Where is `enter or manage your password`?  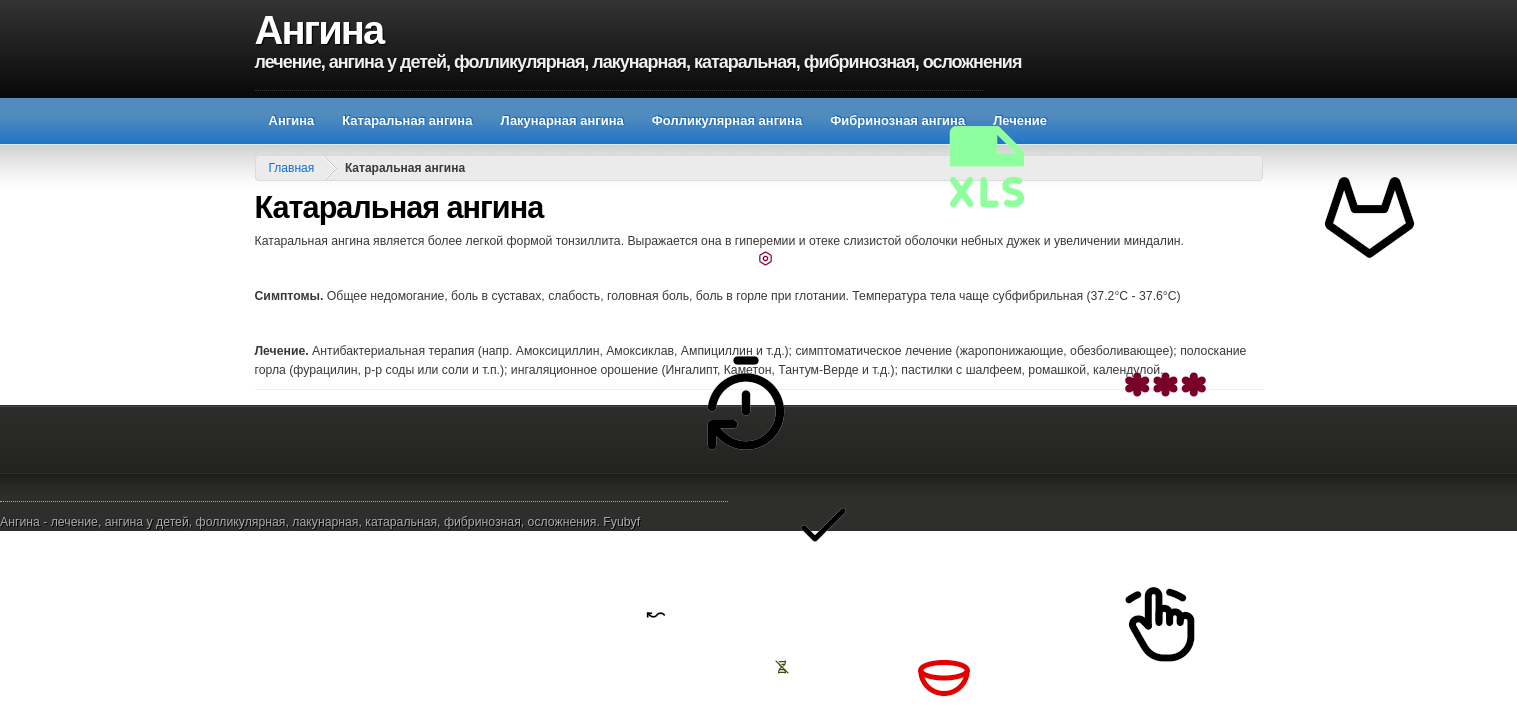 enter or manage your password is located at coordinates (1165, 384).